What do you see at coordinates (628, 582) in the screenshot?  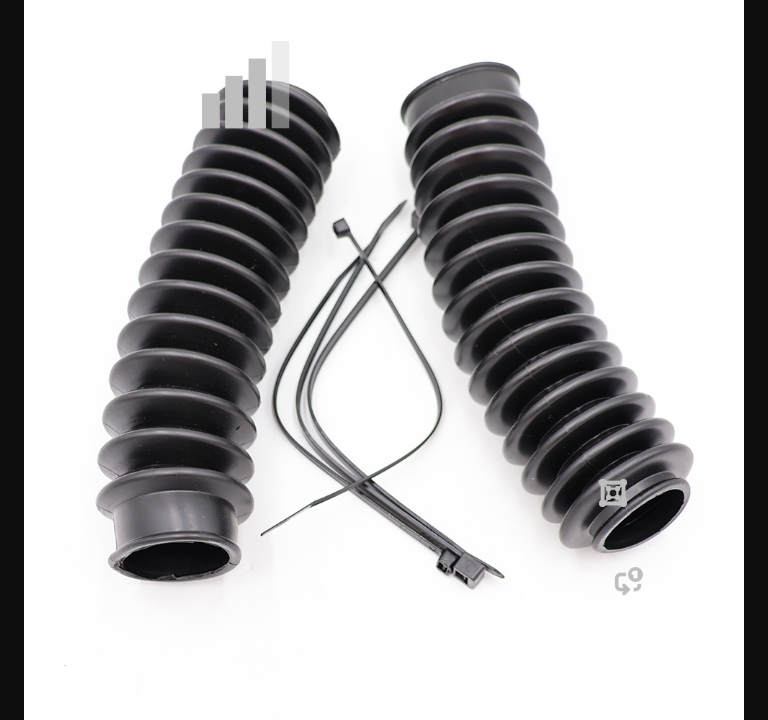 I see `repeat current song in playlist` at bounding box center [628, 582].